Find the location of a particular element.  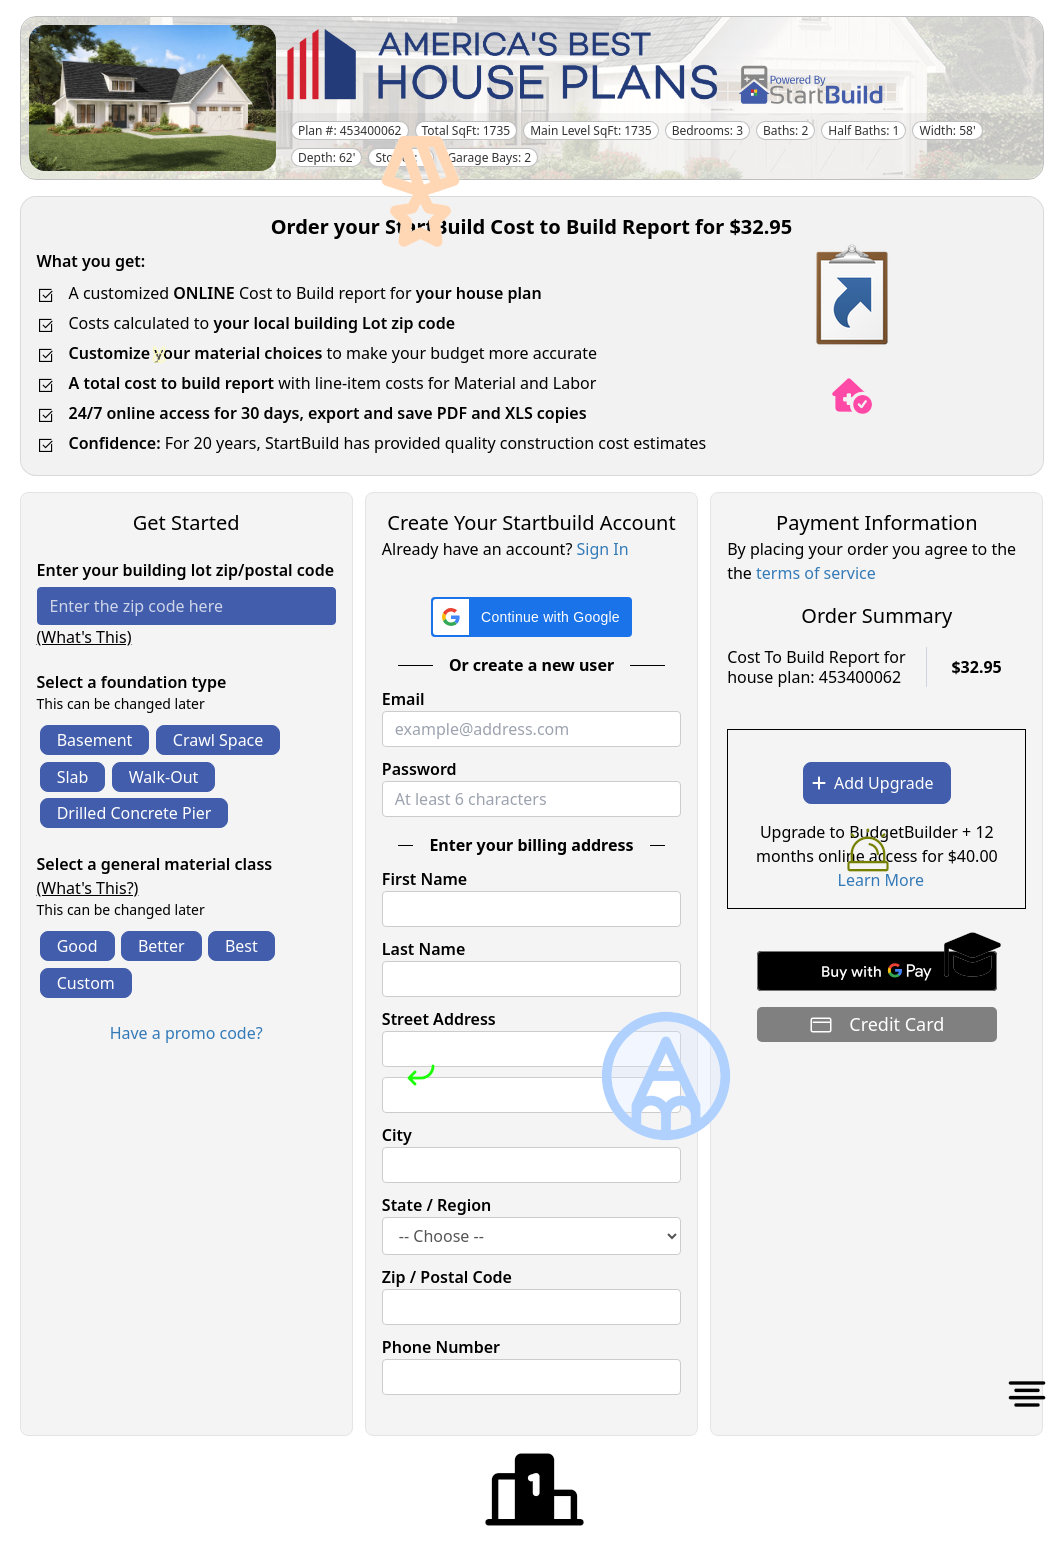

clipboard containing a shortcut or alias is located at coordinates (852, 295).